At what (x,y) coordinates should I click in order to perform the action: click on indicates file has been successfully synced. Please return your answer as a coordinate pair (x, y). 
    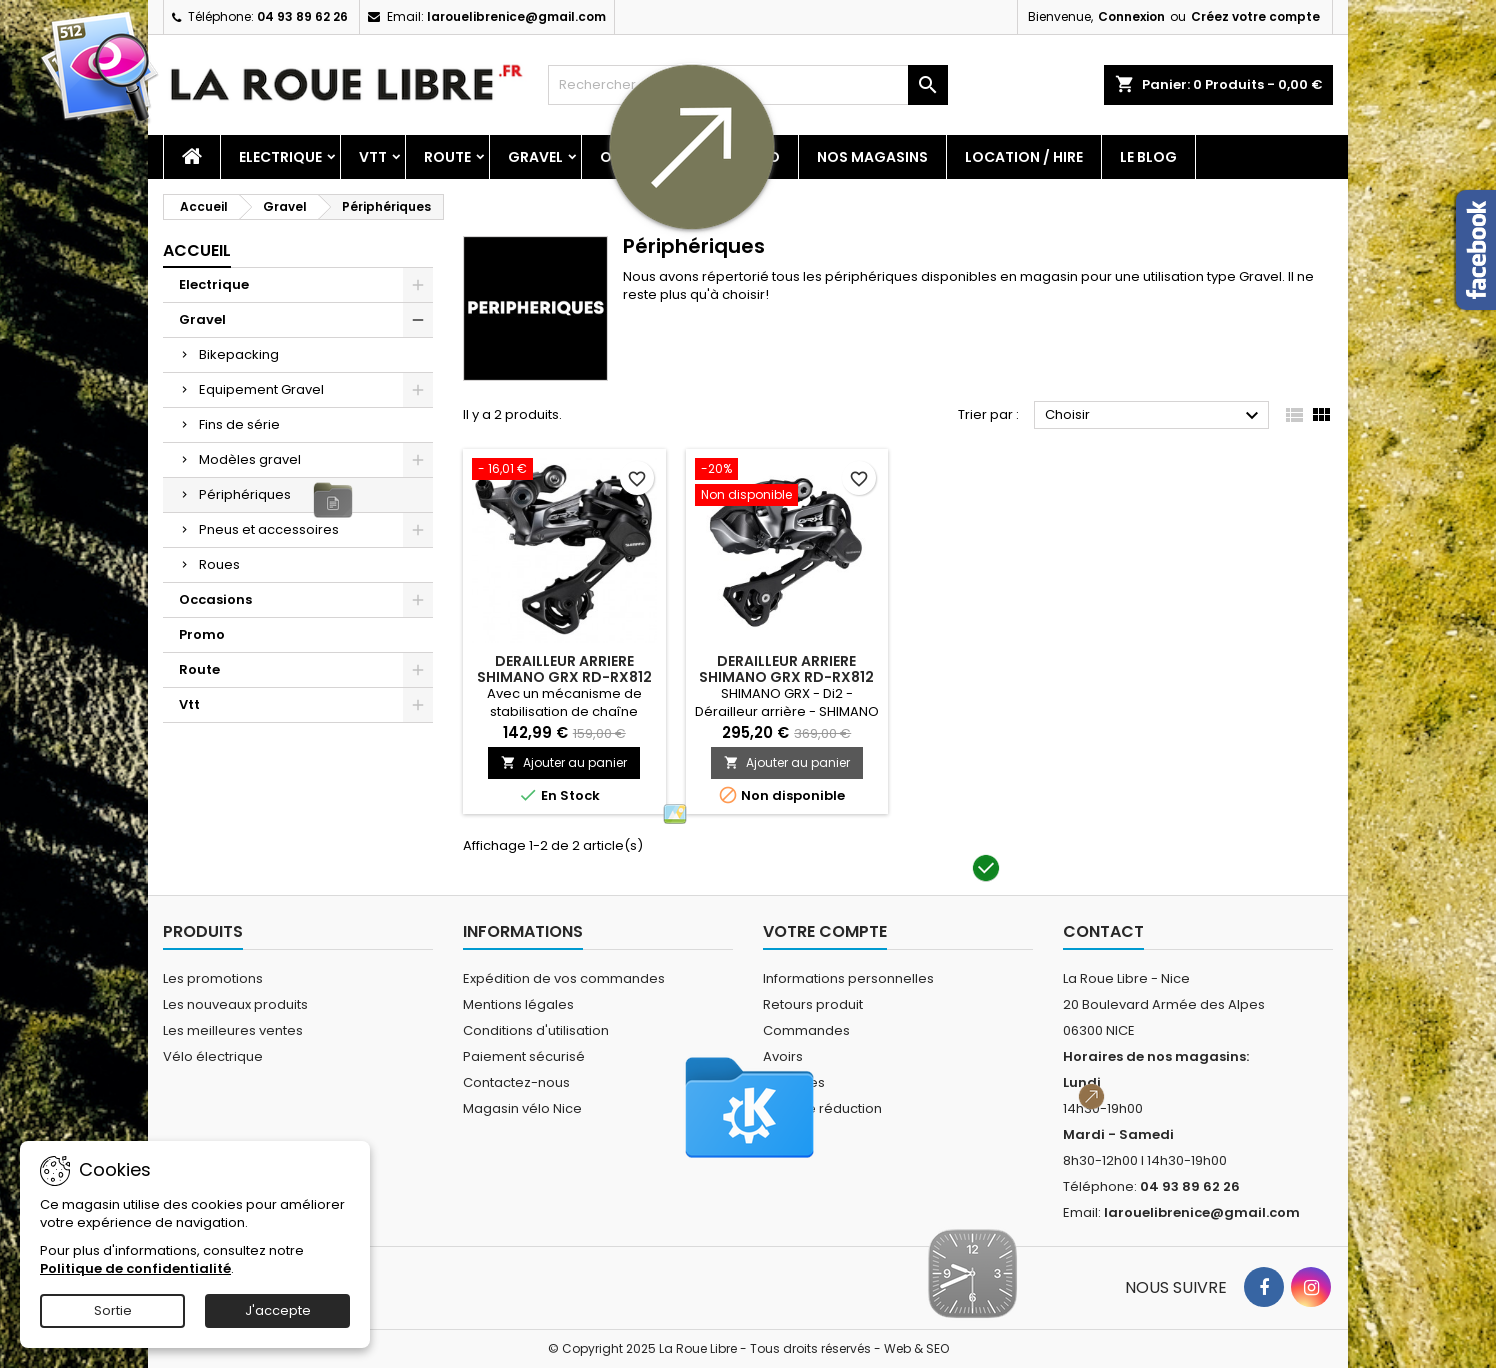
    Looking at the image, I should click on (986, 868).